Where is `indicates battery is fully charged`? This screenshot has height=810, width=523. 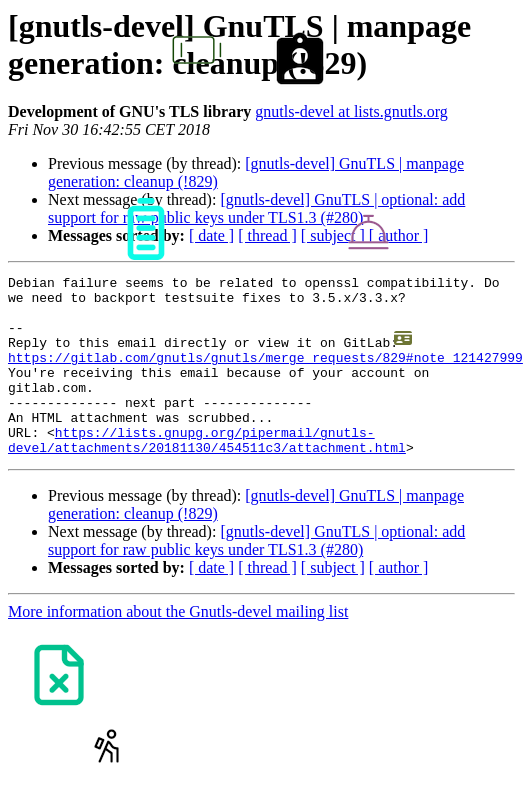 indicates battery is fully charged is located at coordinates (146, 229).